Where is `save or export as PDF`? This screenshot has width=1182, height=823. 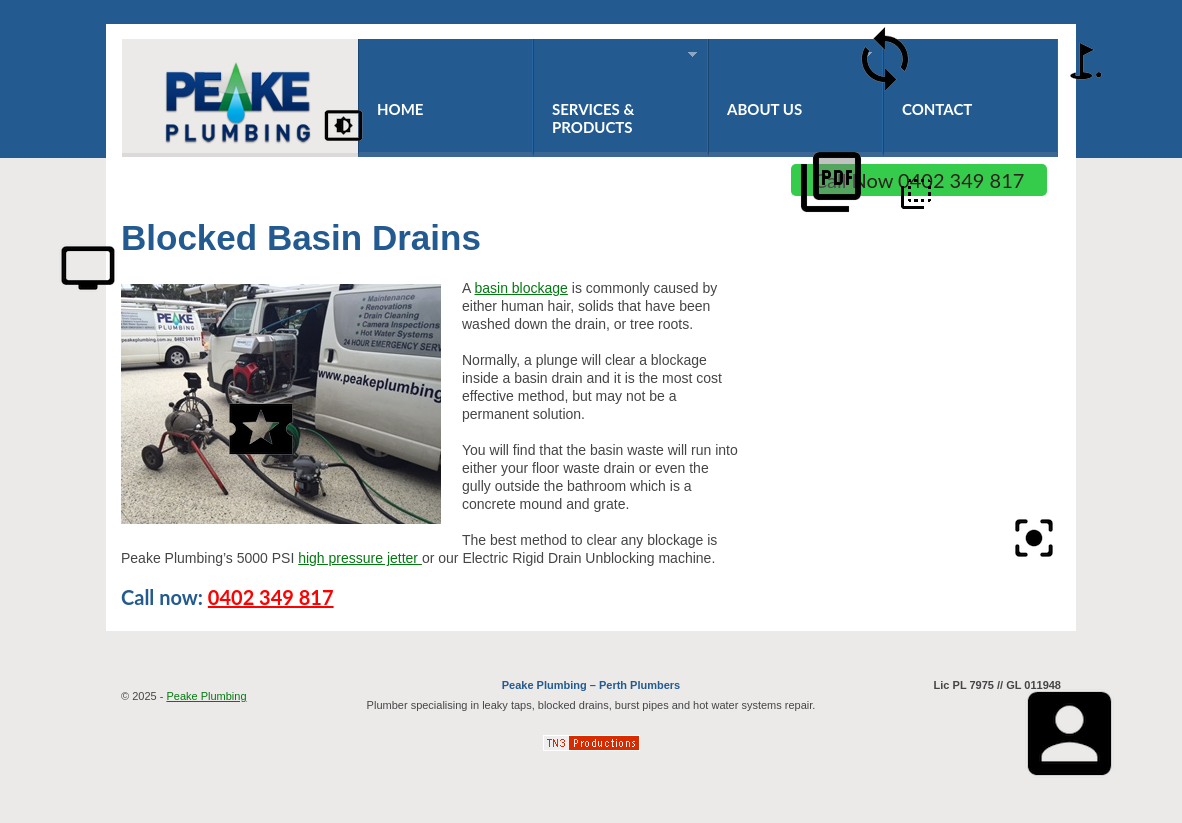
save or export as PDF is located at coordinates (831, 182).